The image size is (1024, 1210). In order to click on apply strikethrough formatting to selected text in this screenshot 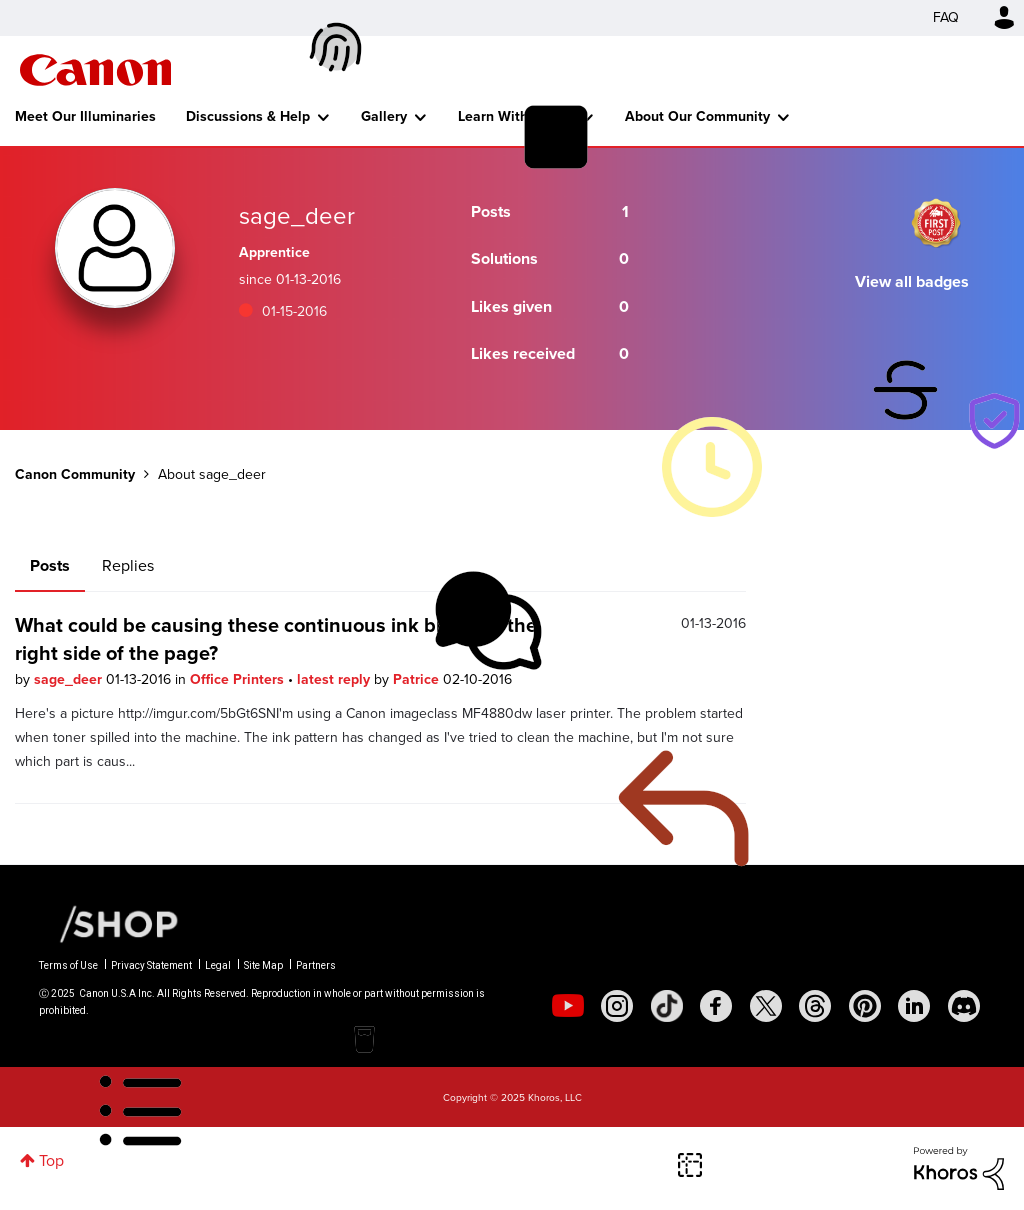, I will do `click(905, 390)`.